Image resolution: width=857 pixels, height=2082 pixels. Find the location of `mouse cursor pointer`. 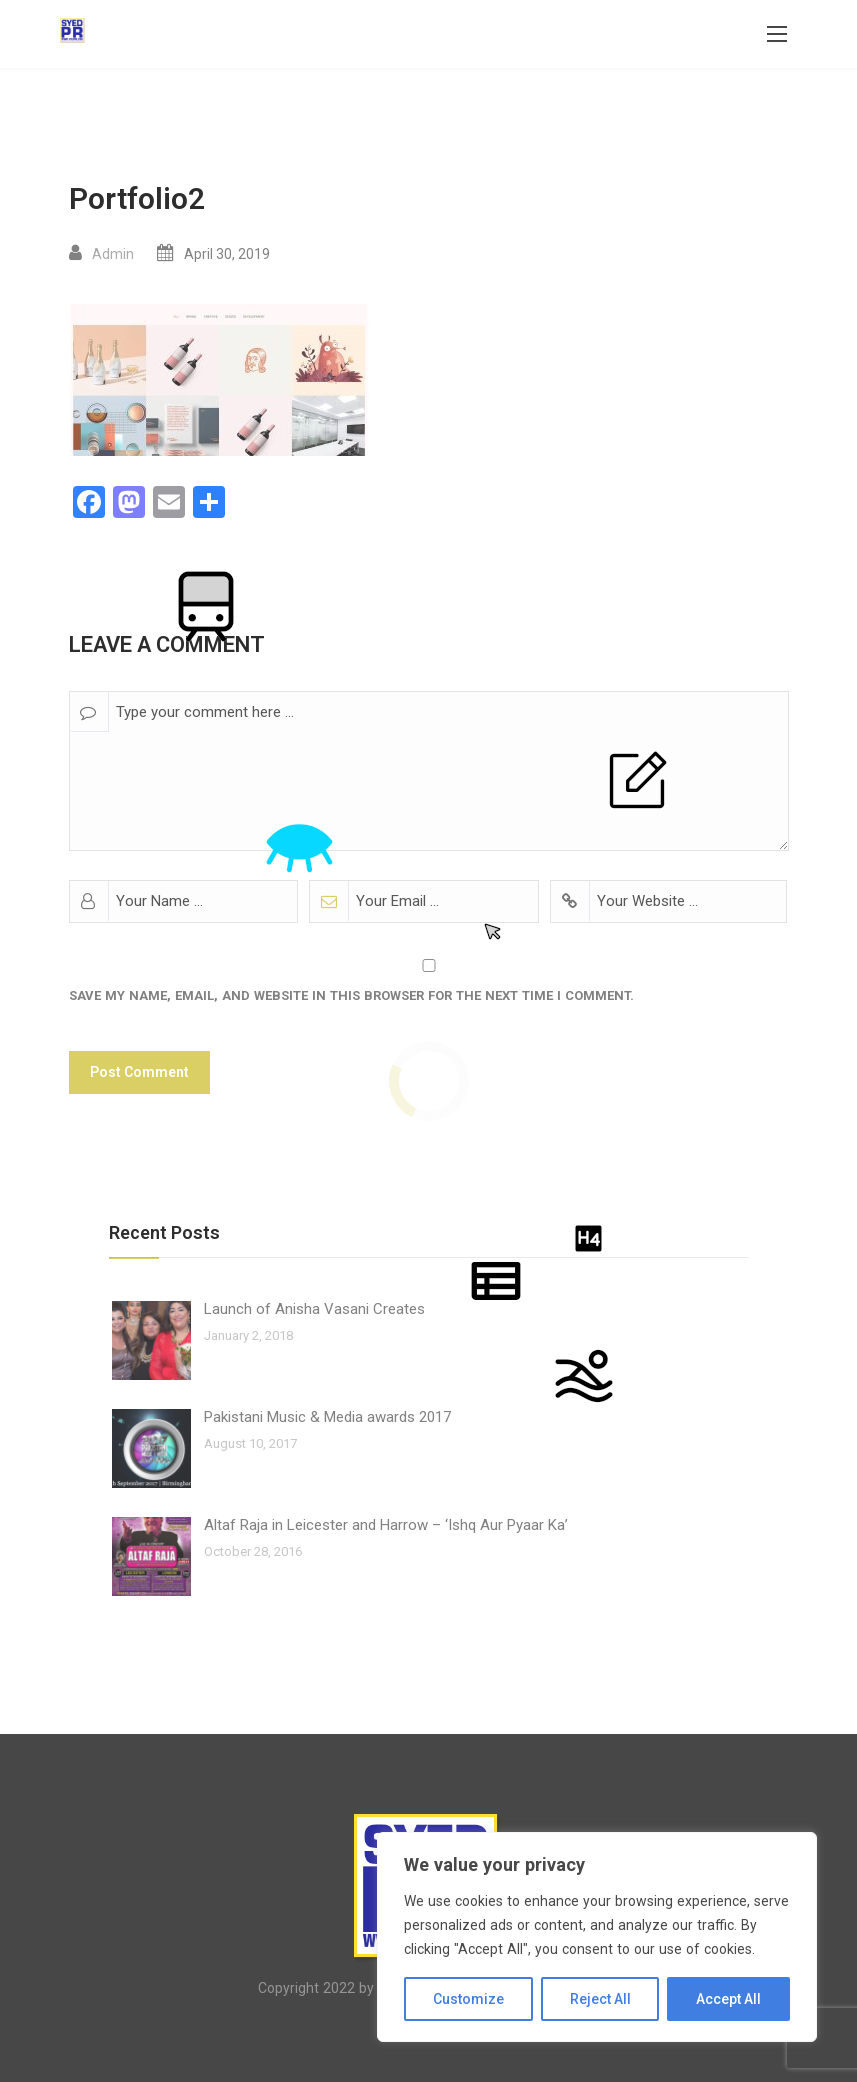

mouse cursor pointer is located at coordinates (492, 931).